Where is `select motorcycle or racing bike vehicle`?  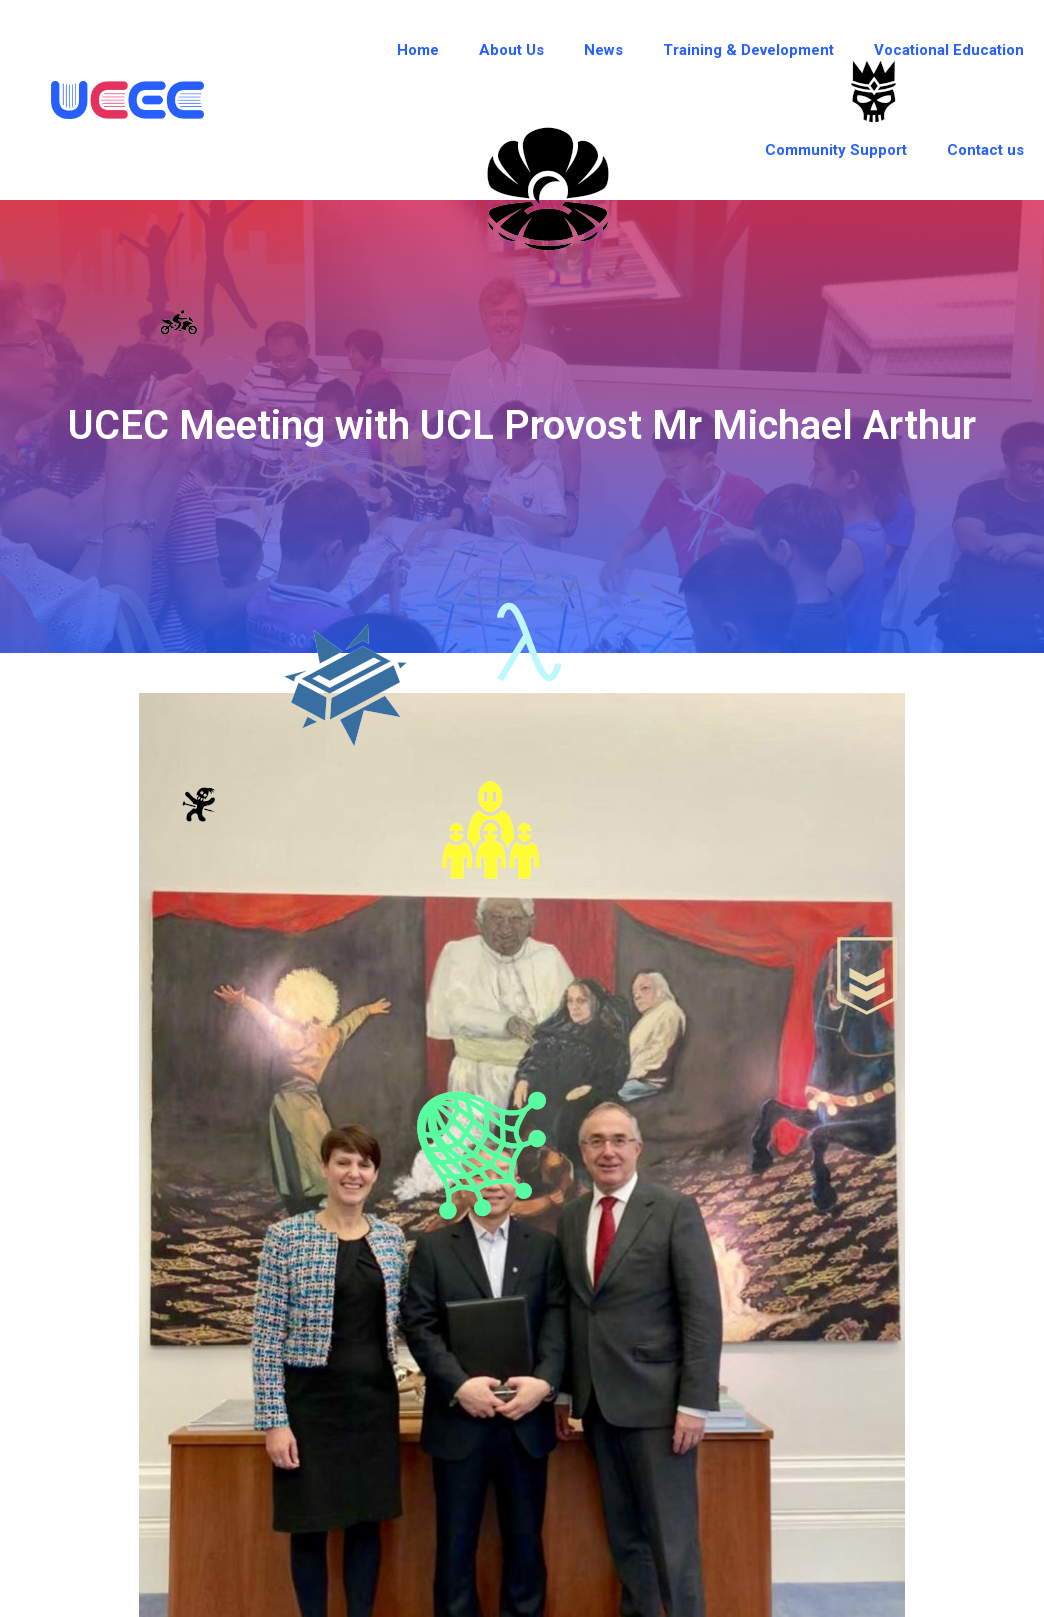
select motorcycle or racing bike vehicle is located at coordinates (178, 321).